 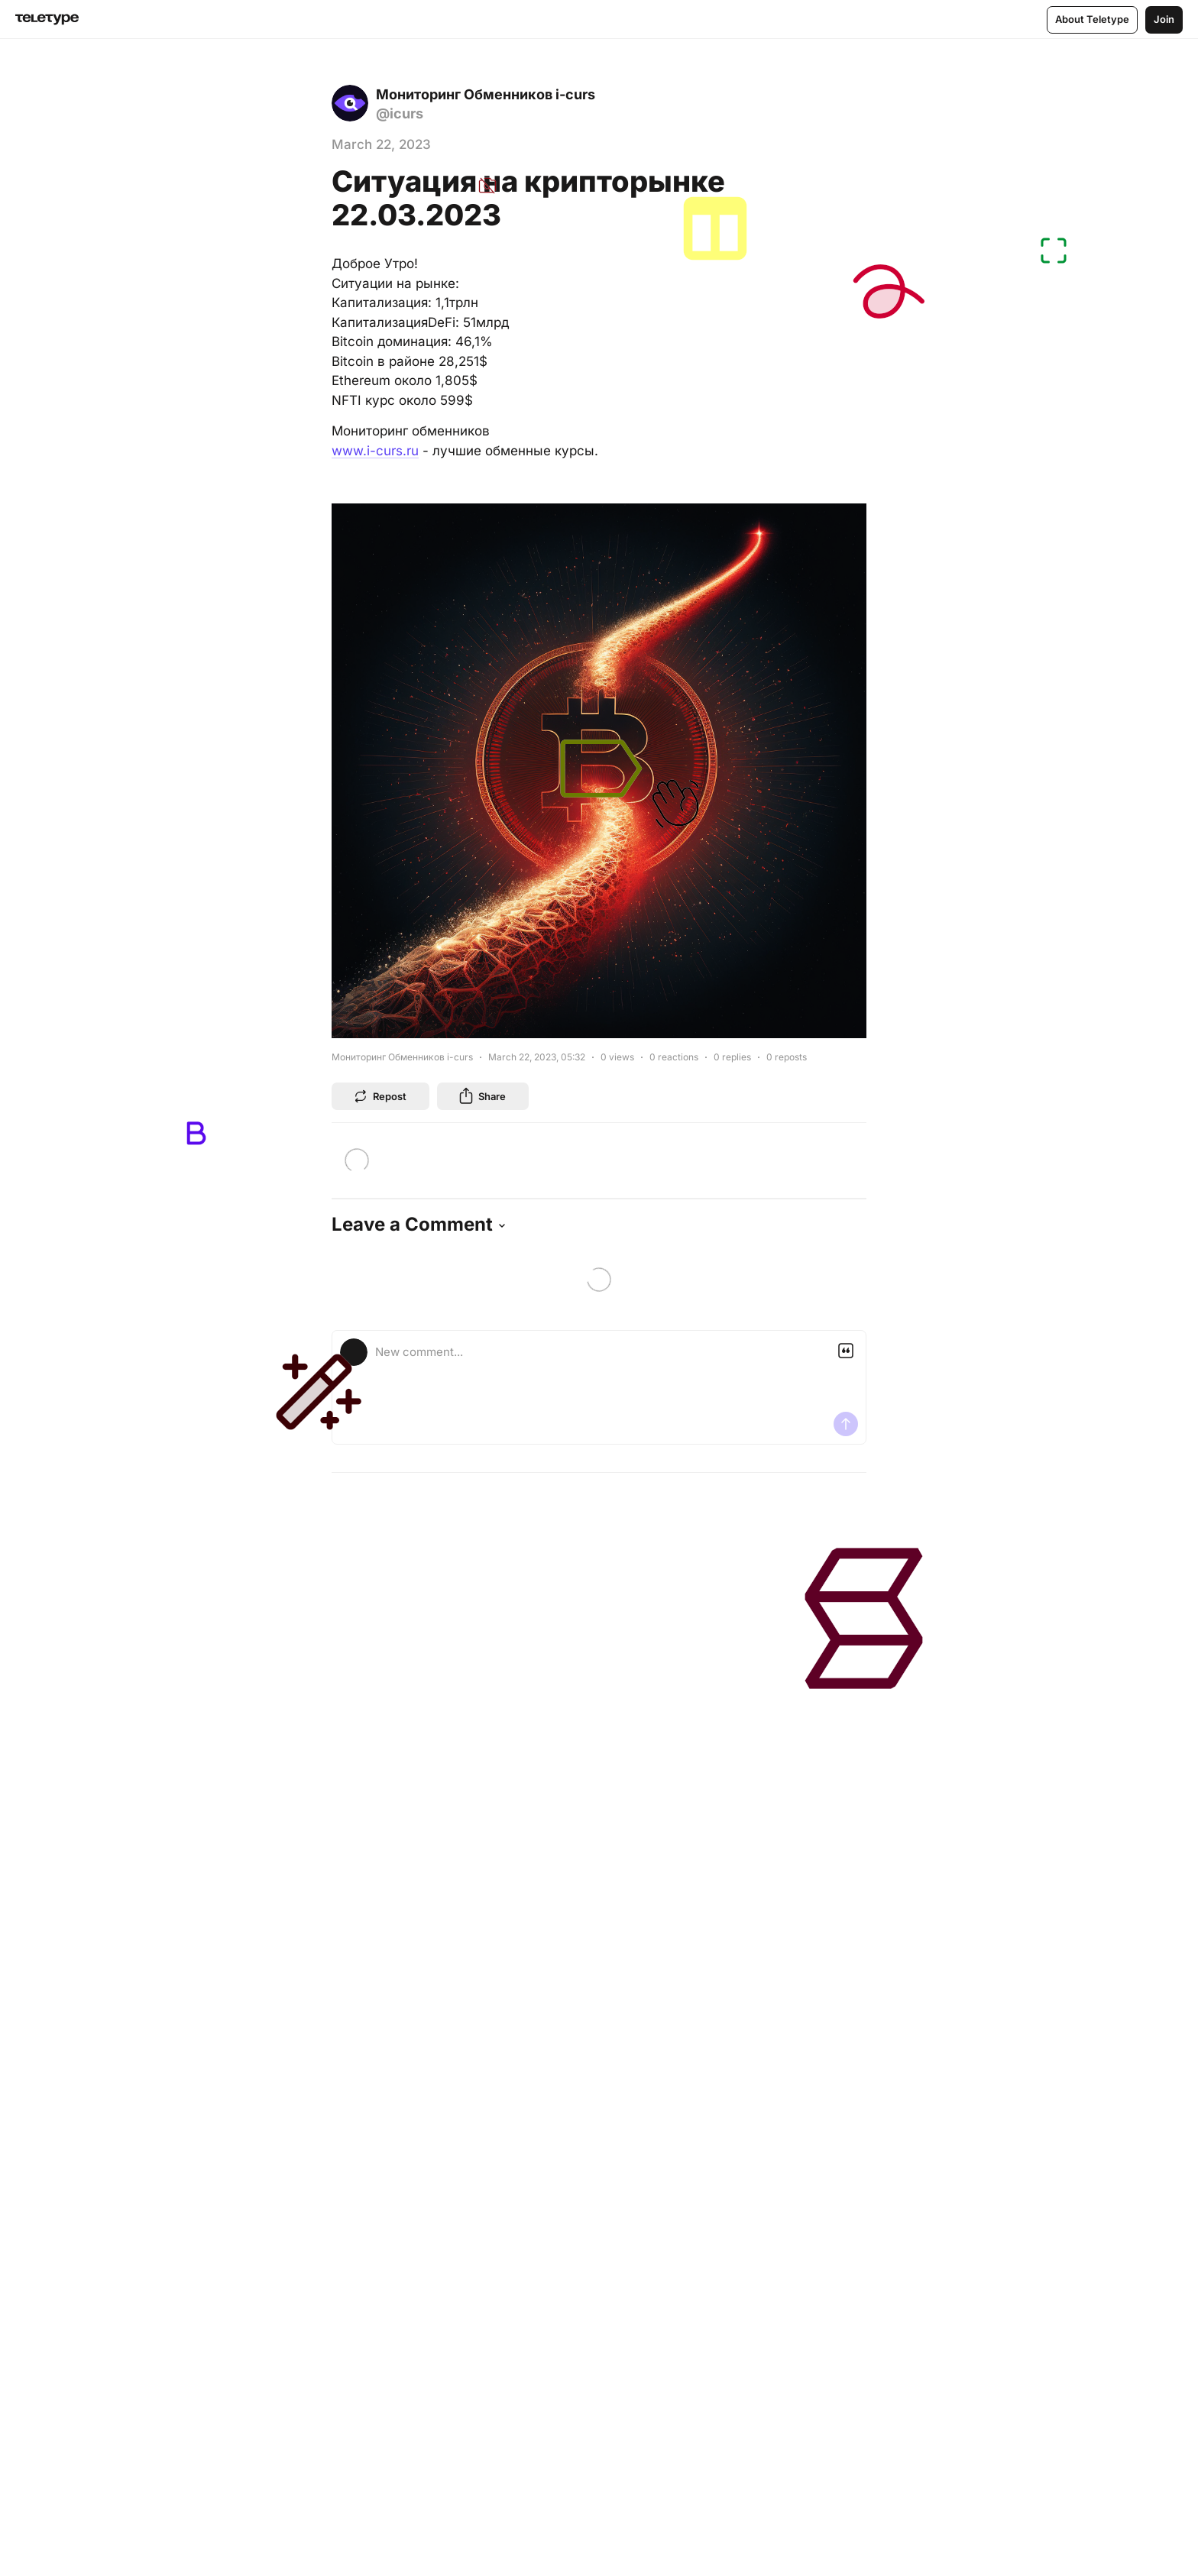 I want to click on apply bold formatting to selected text, so click(x=195, y=1134).